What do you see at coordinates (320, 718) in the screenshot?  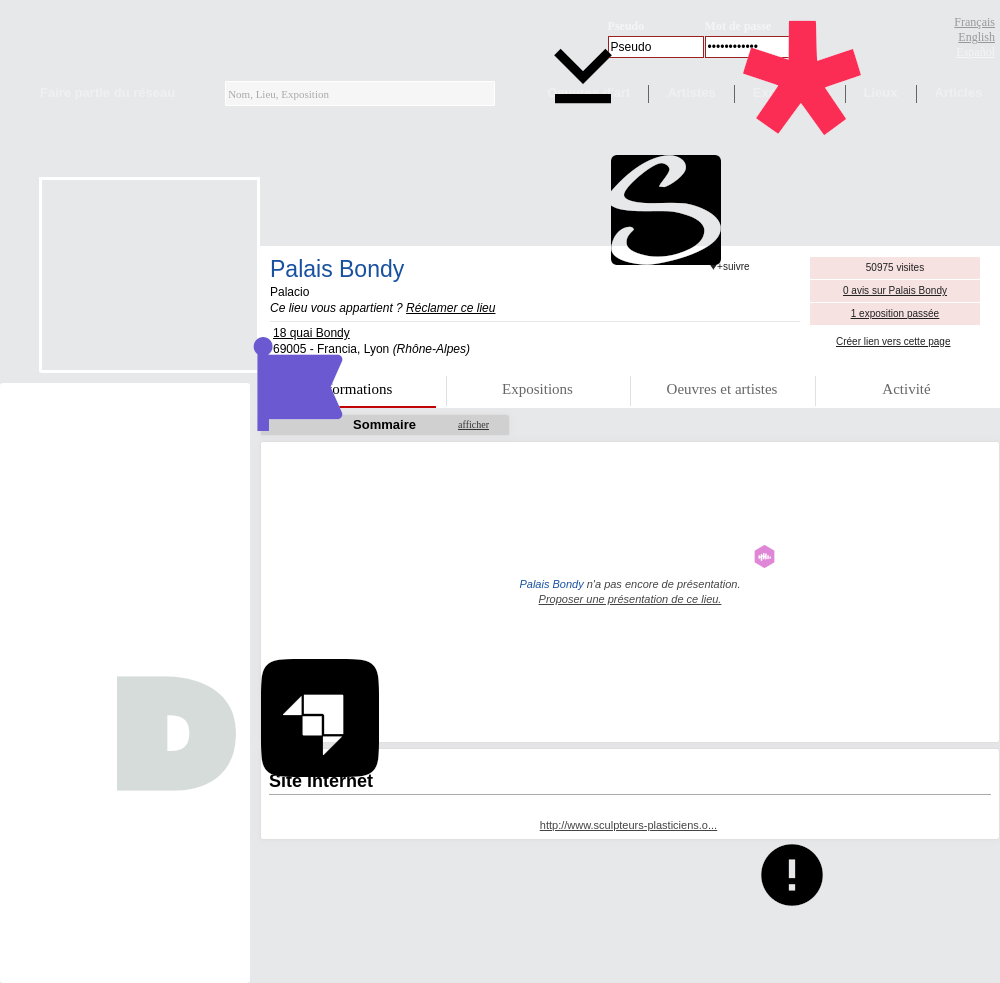 I see `open strapi CMS dashboard` at bounding box center [320, 718].